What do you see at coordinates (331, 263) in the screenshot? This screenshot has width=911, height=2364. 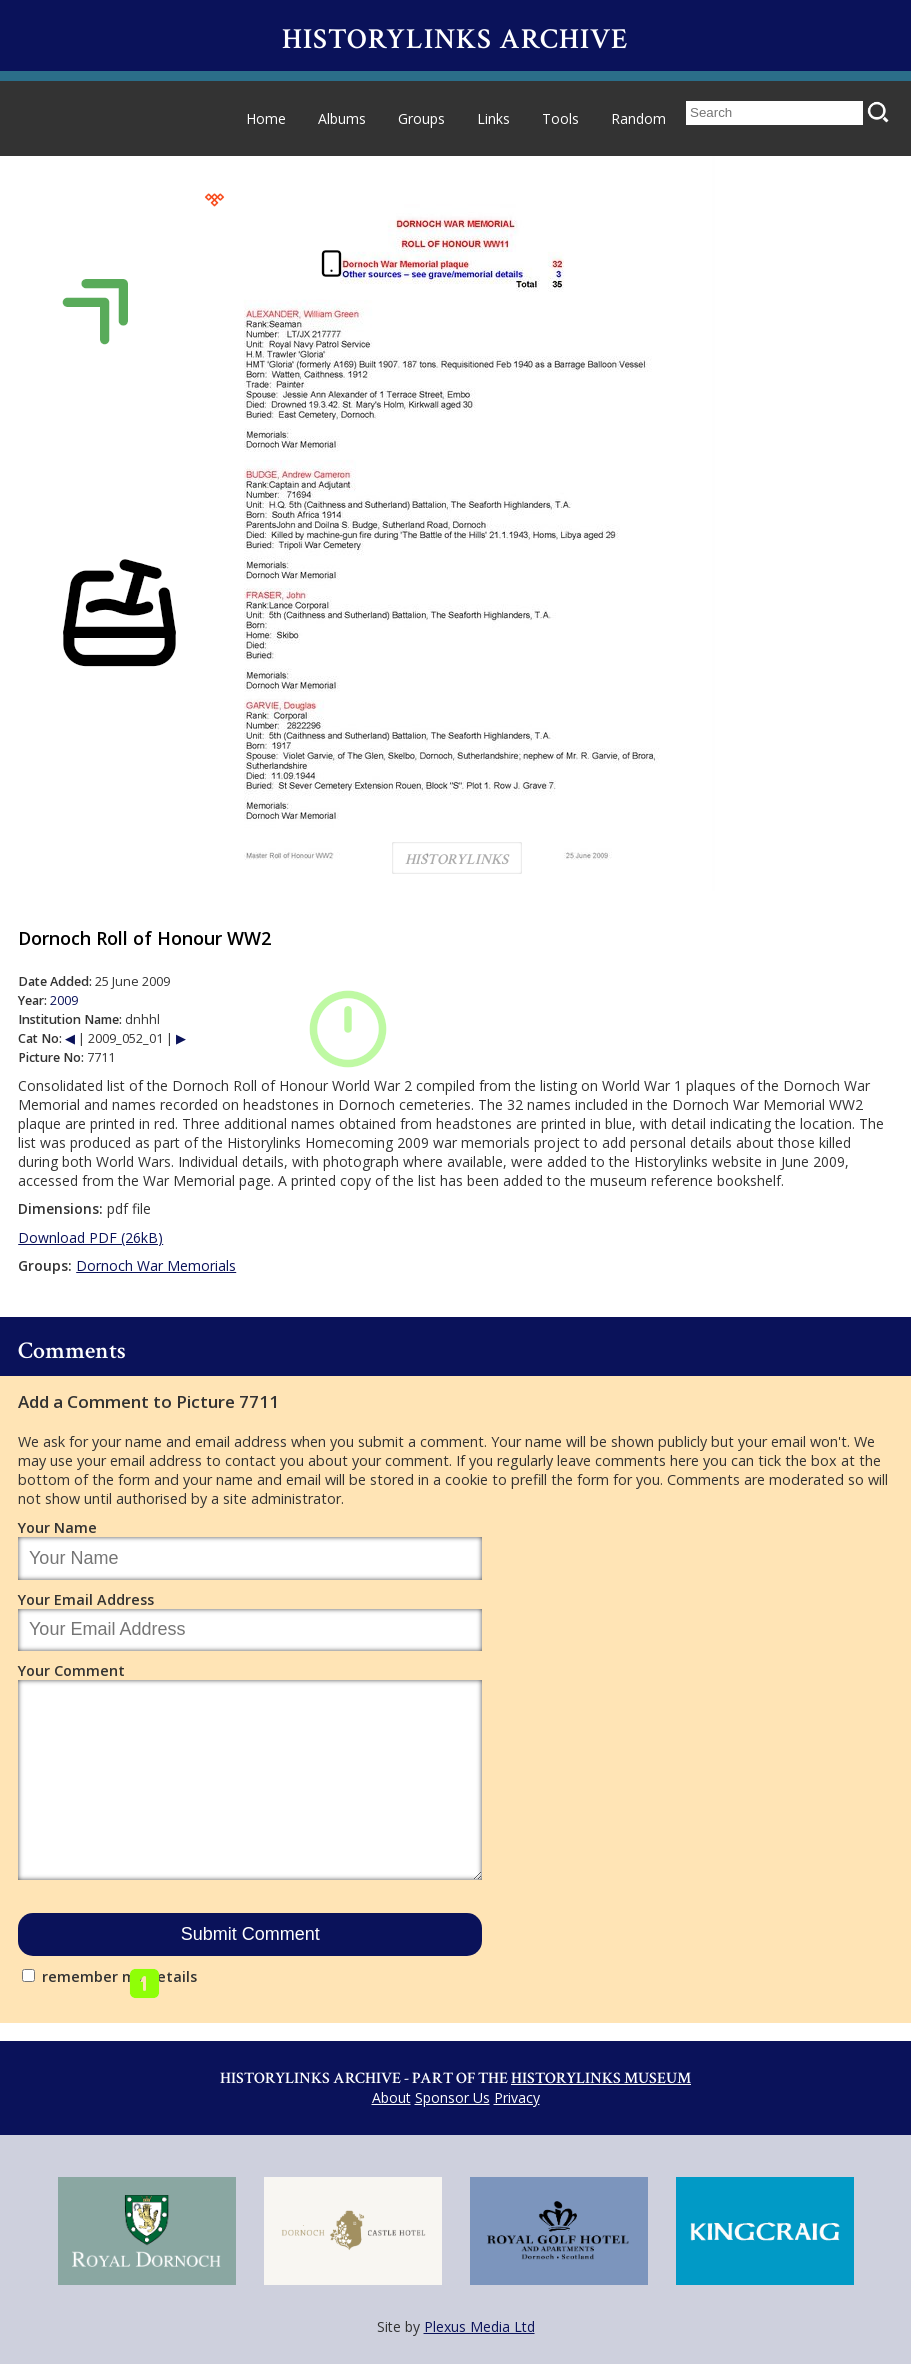 I see `access mobile device settings` at bounding box center [331, 263].